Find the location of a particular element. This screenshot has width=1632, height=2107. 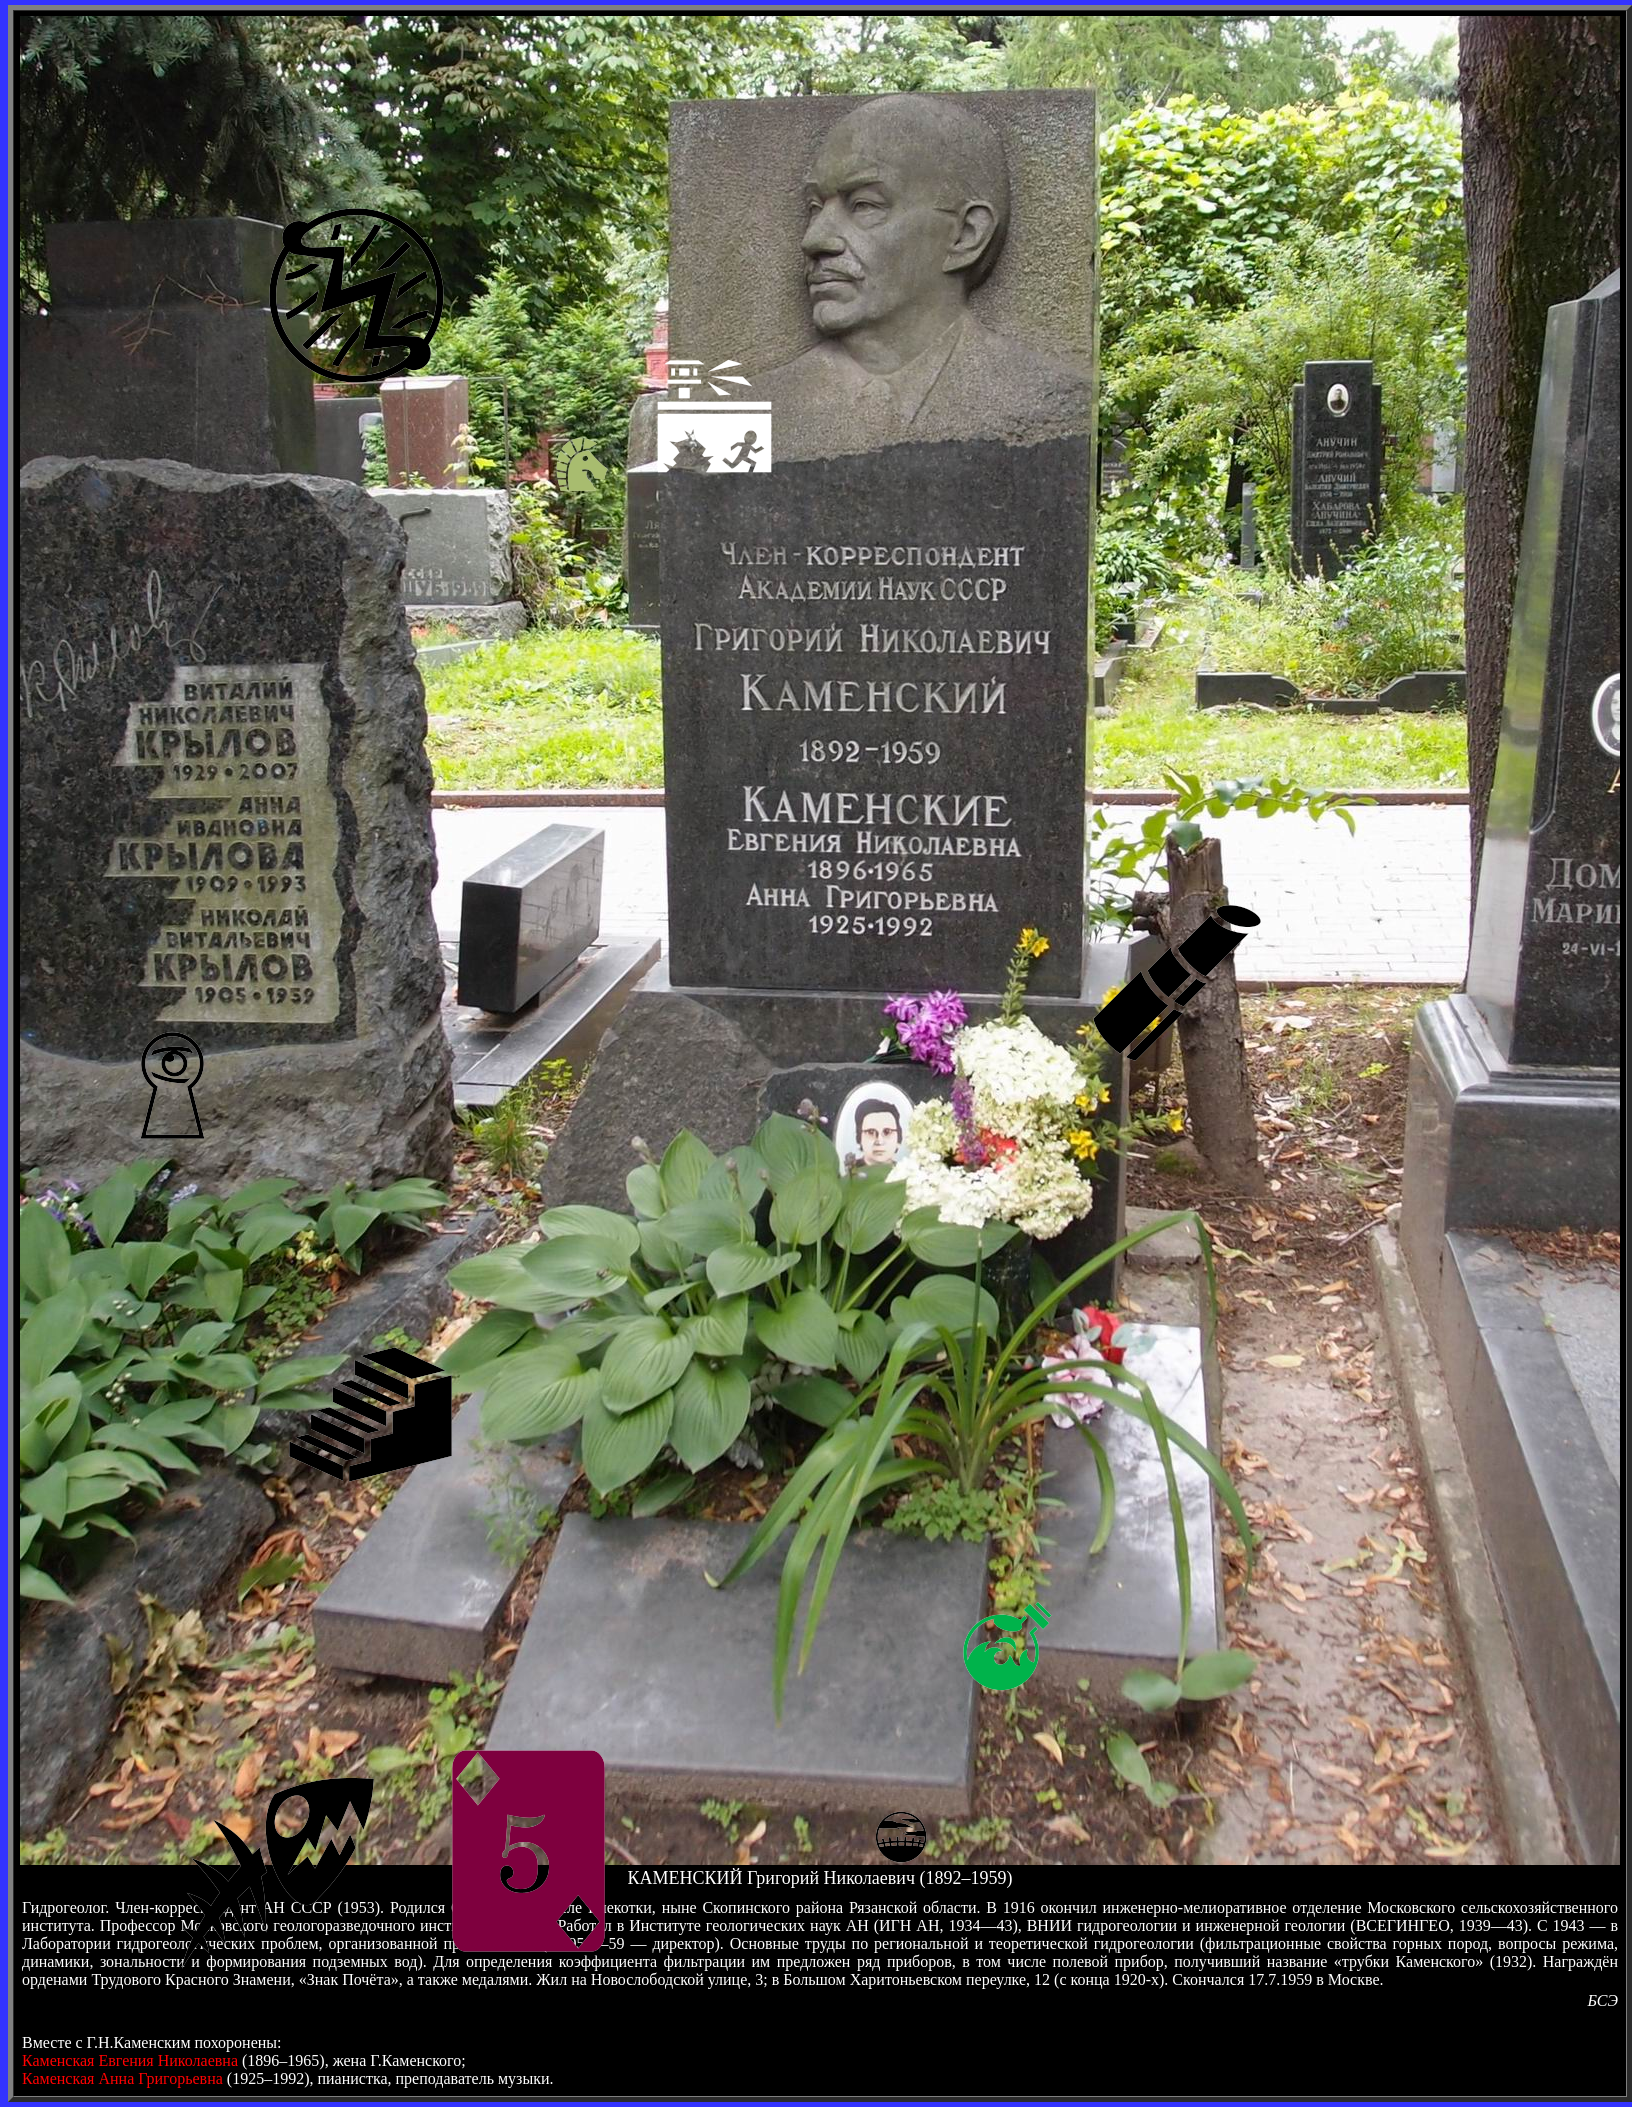

indicates a trapped or contained state is located at coordinates (356, 295).